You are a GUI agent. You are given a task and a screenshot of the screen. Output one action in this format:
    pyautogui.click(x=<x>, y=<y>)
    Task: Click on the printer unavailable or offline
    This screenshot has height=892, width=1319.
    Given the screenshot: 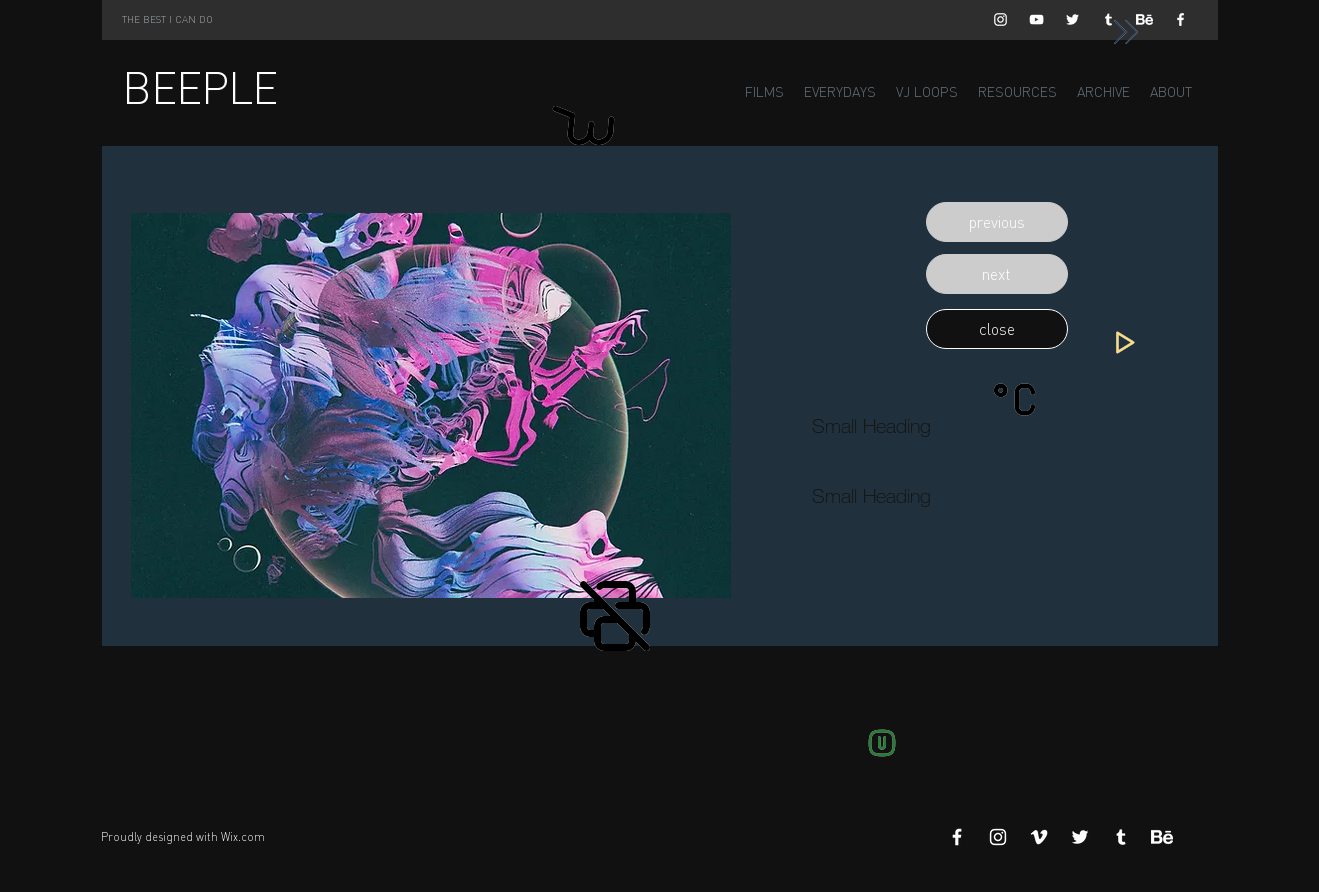 What is the action you would take?
    pyautogui.click(x=615, y=616)
    